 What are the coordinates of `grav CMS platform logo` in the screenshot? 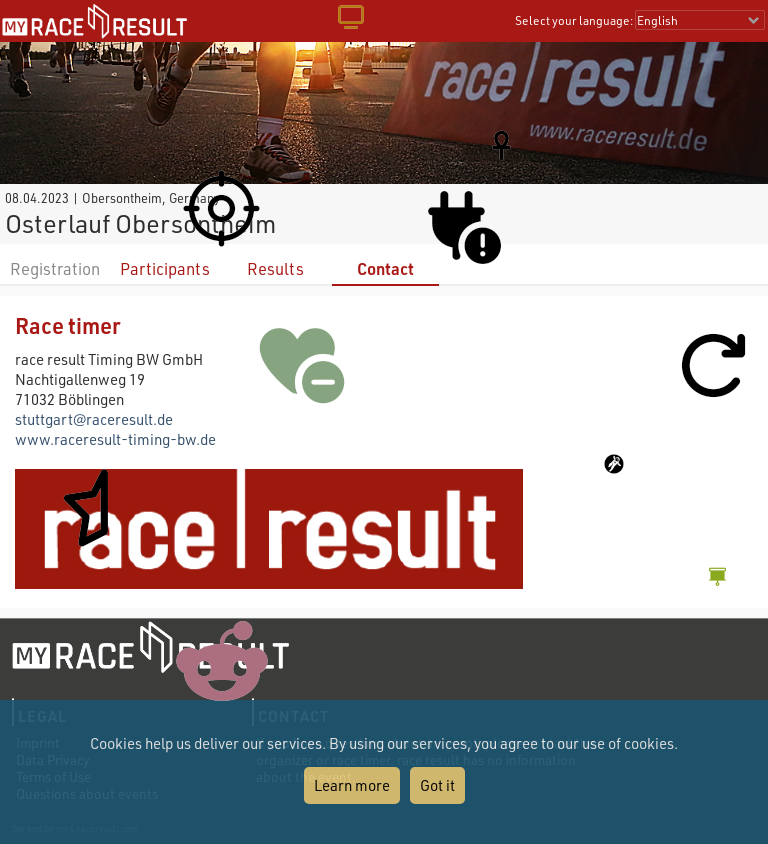 It's located at (614, 464).